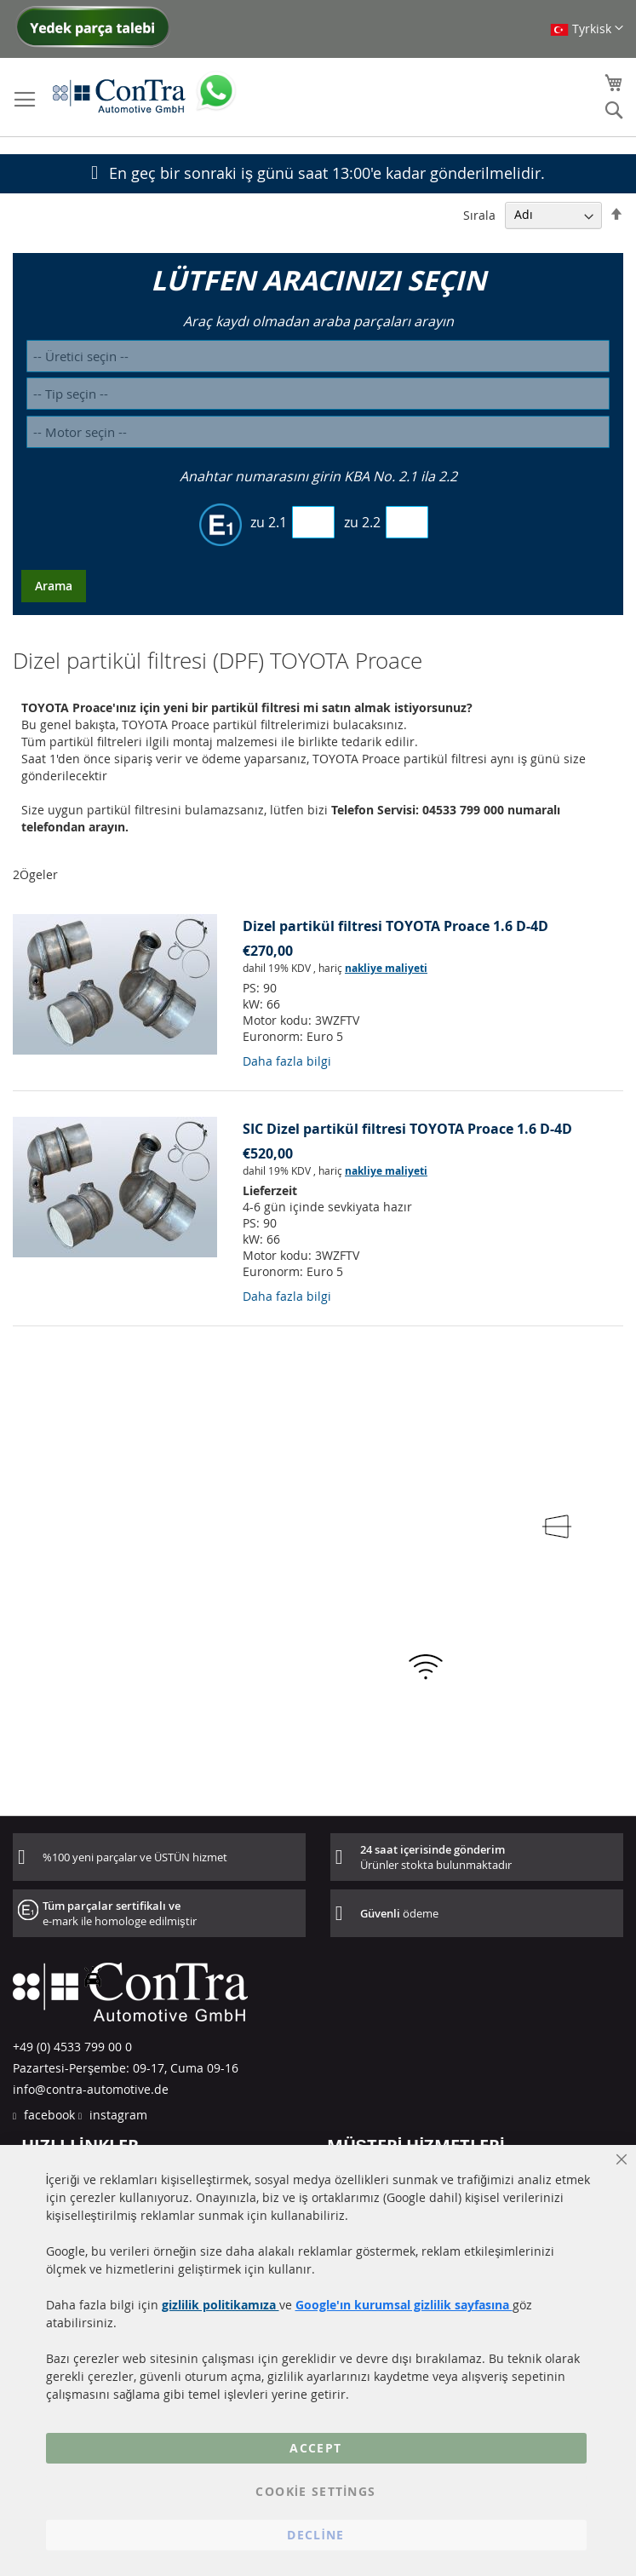  What do you see at coordinates (557, 1527) in the screenshot?
I see `adjust perspective or viewing angle` at bounding box center [557, 1527].